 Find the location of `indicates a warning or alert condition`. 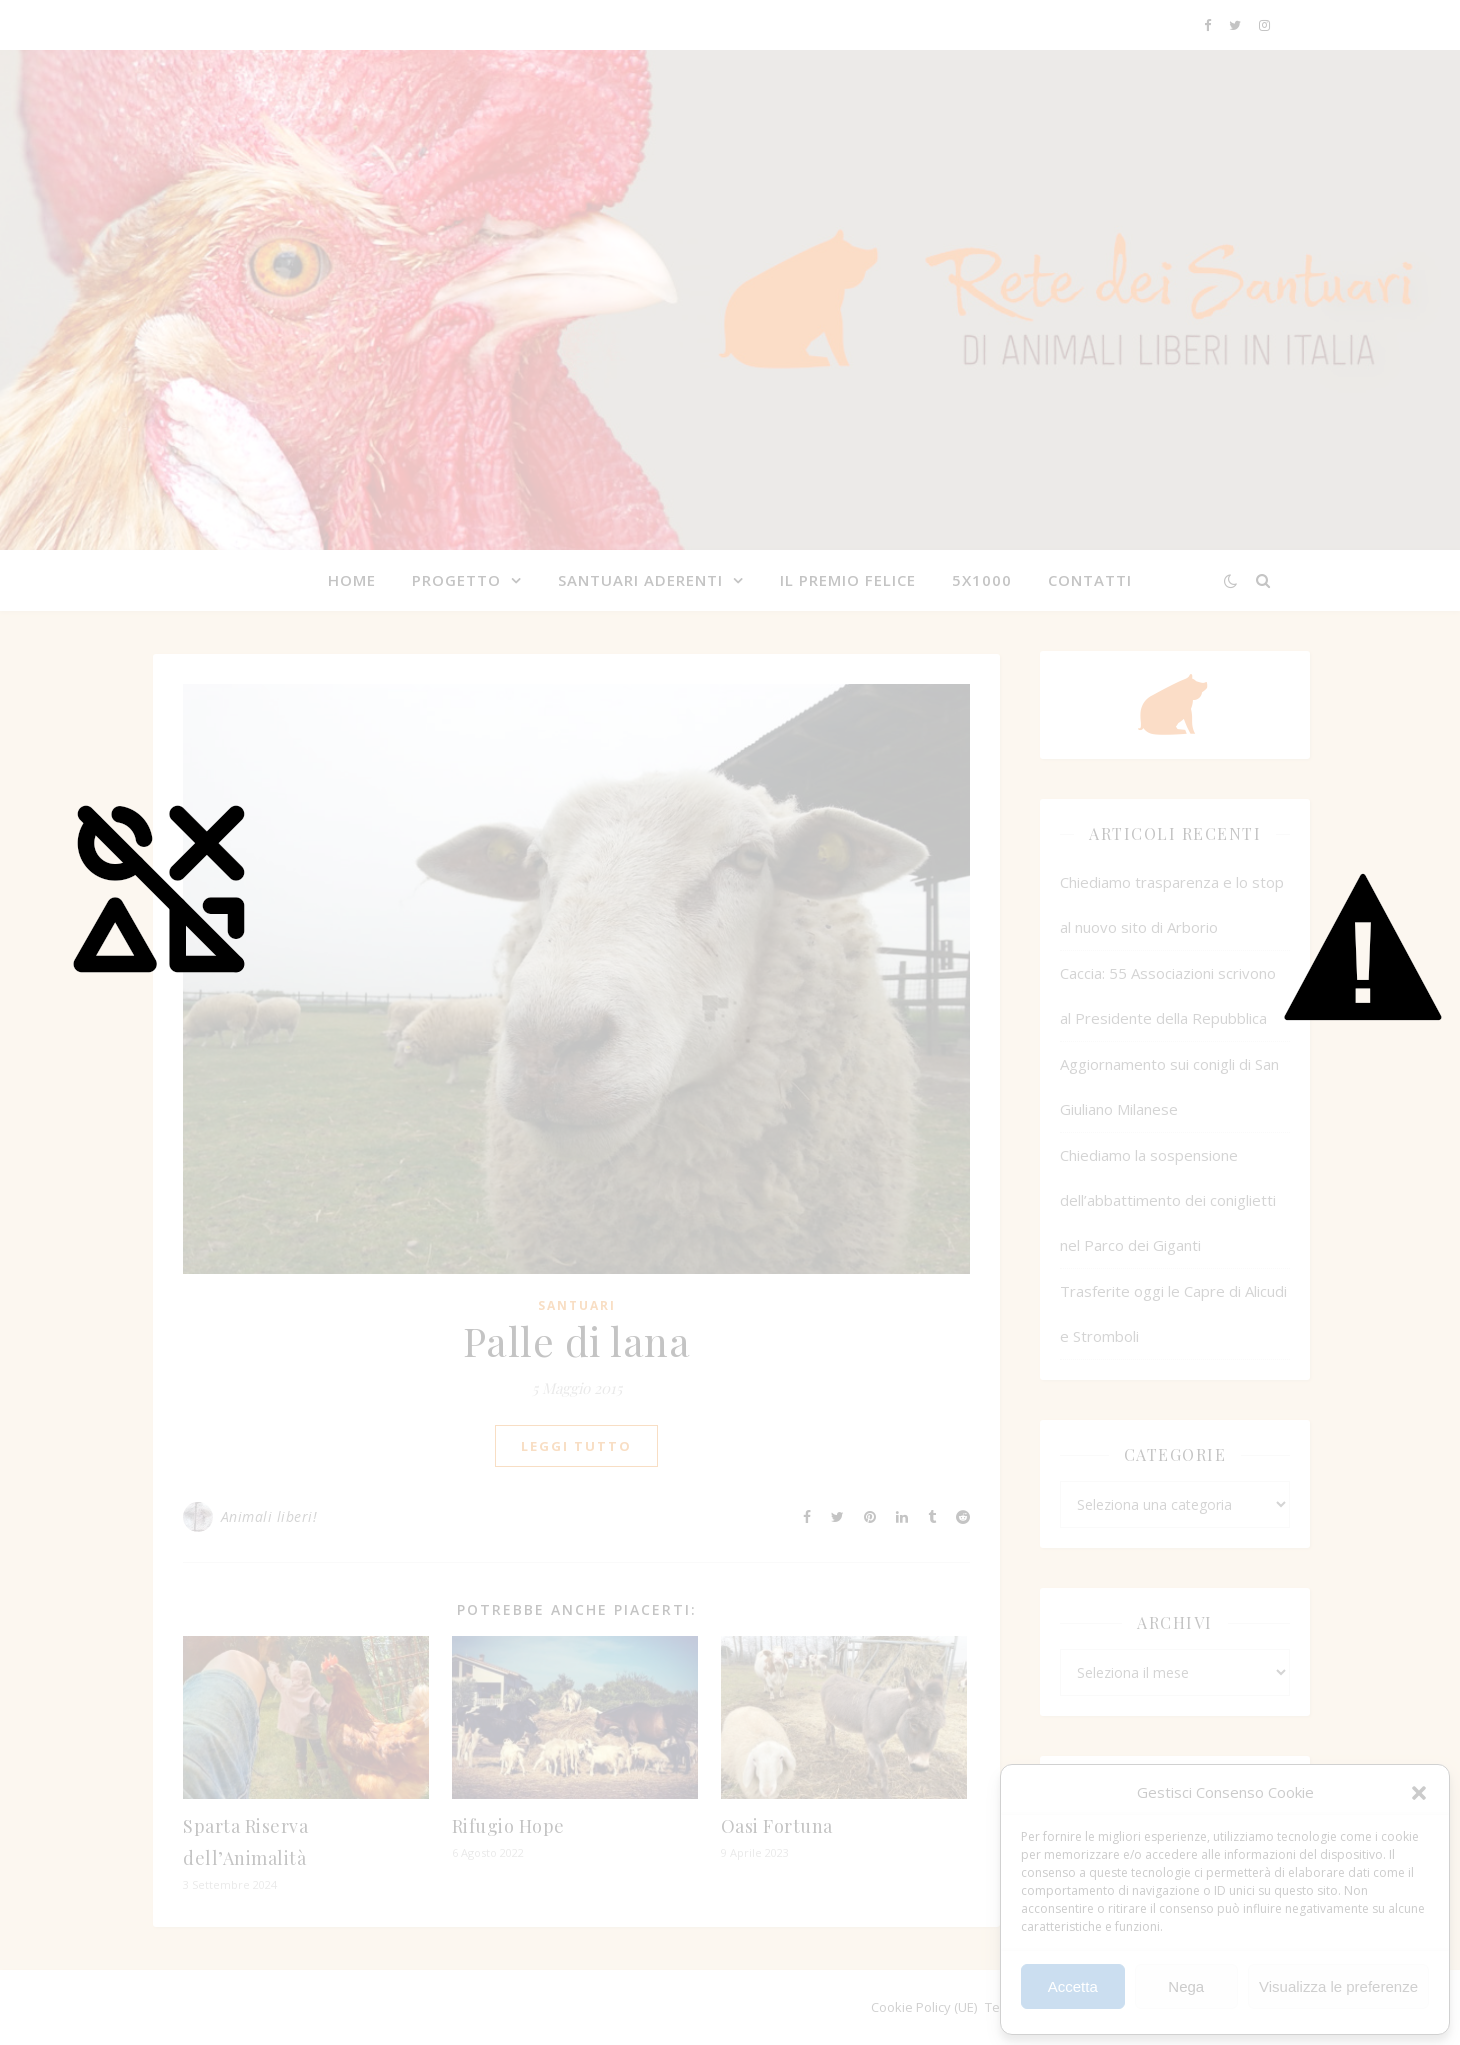

indicates a warning or alert condition is located at coordinates (1361, 947).